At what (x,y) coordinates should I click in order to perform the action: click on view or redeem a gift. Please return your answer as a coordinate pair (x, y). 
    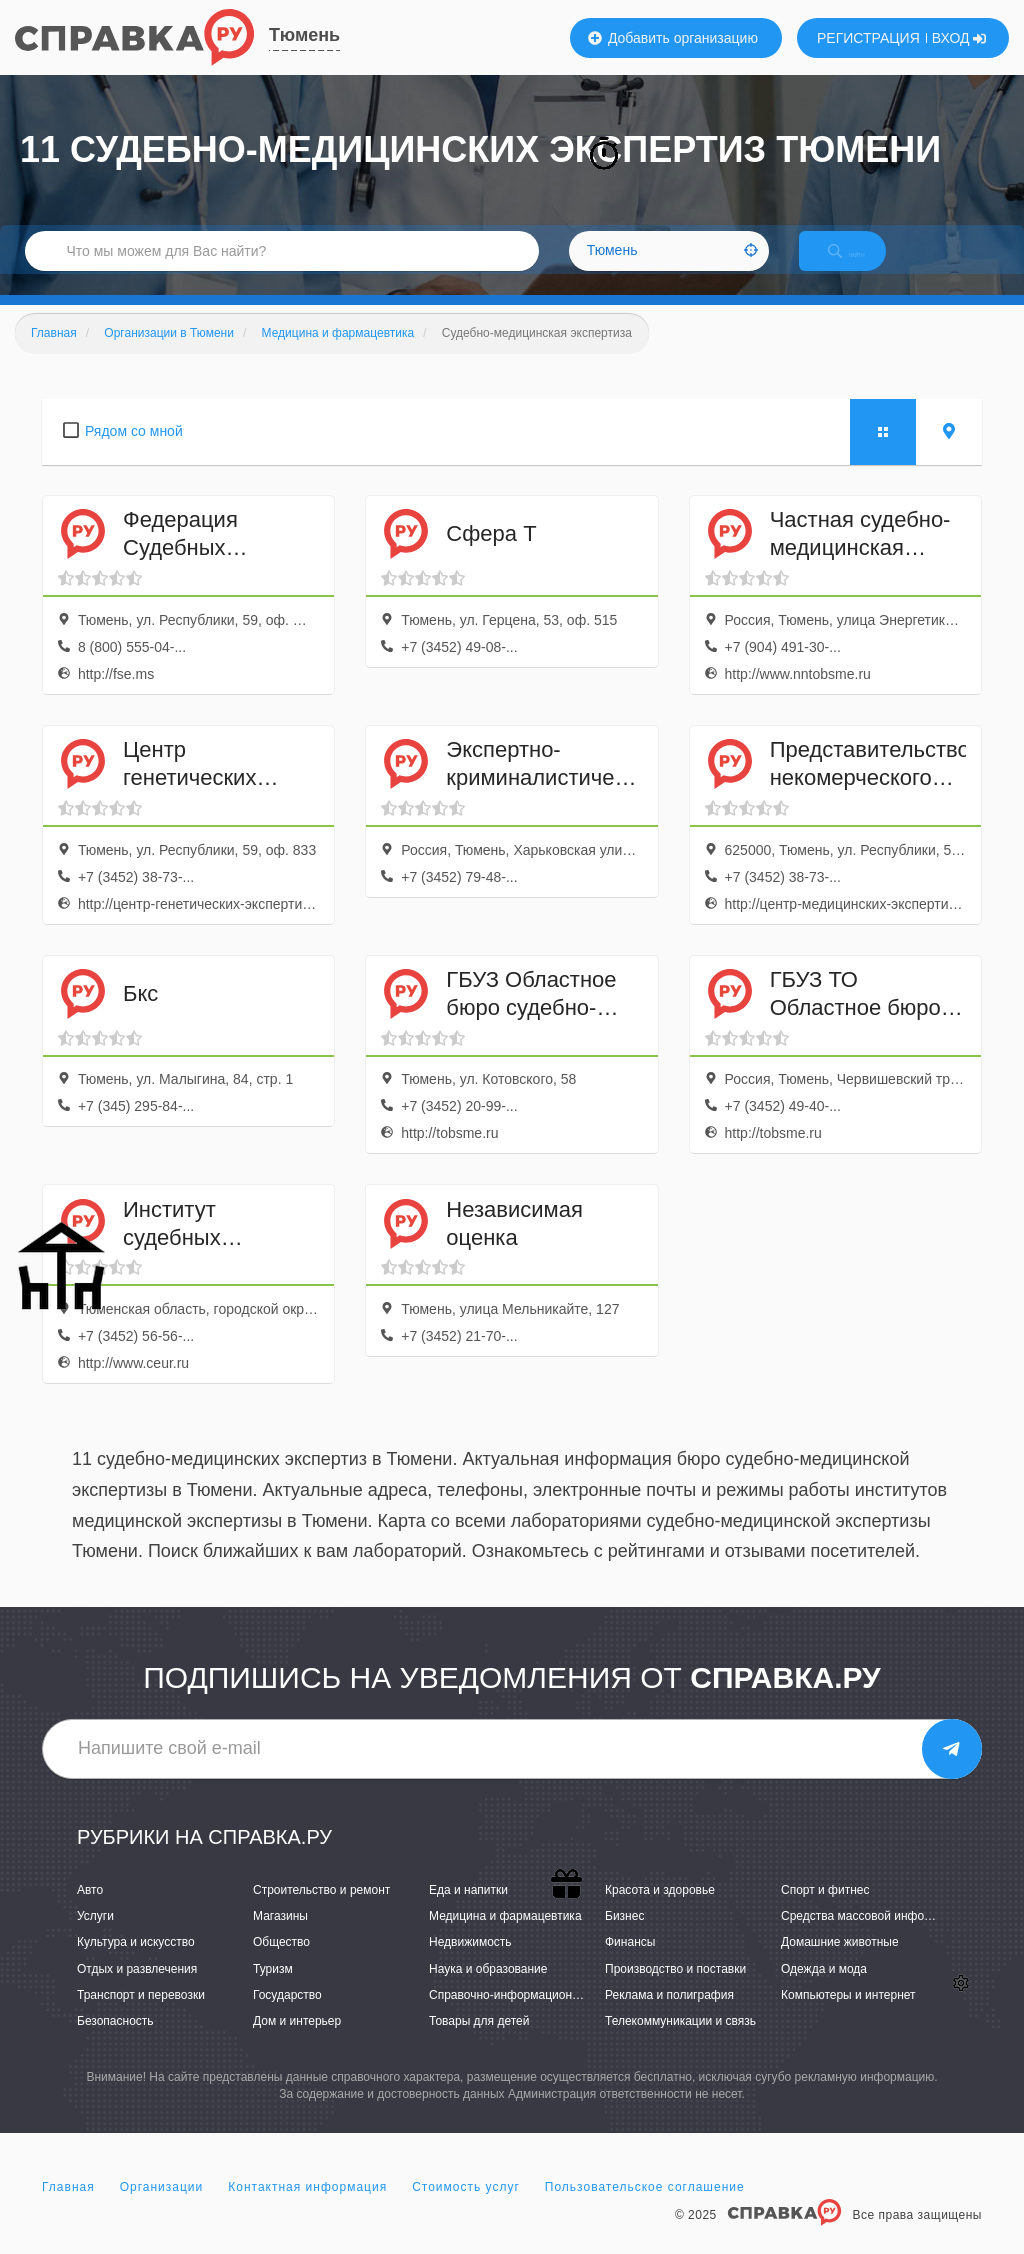
    Looking at the image, I should click on (566, 1884).